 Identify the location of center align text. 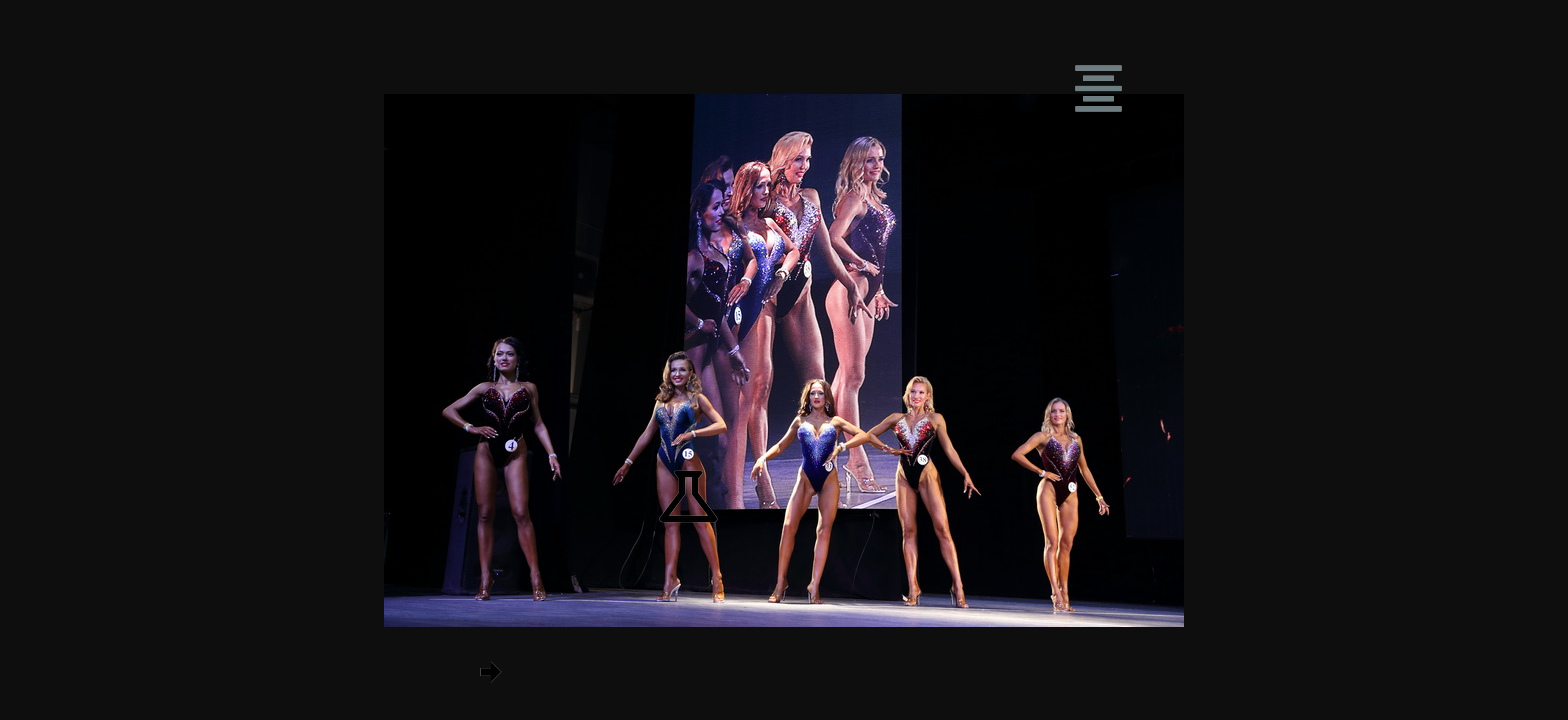
(1098, 88).